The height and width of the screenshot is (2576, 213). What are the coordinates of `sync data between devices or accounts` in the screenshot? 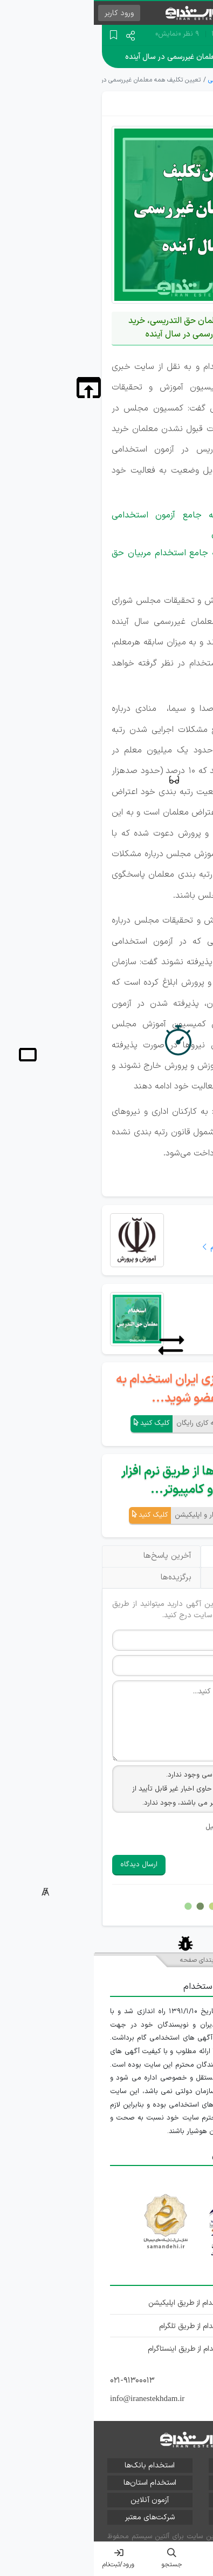 It's located at (171, 1345).